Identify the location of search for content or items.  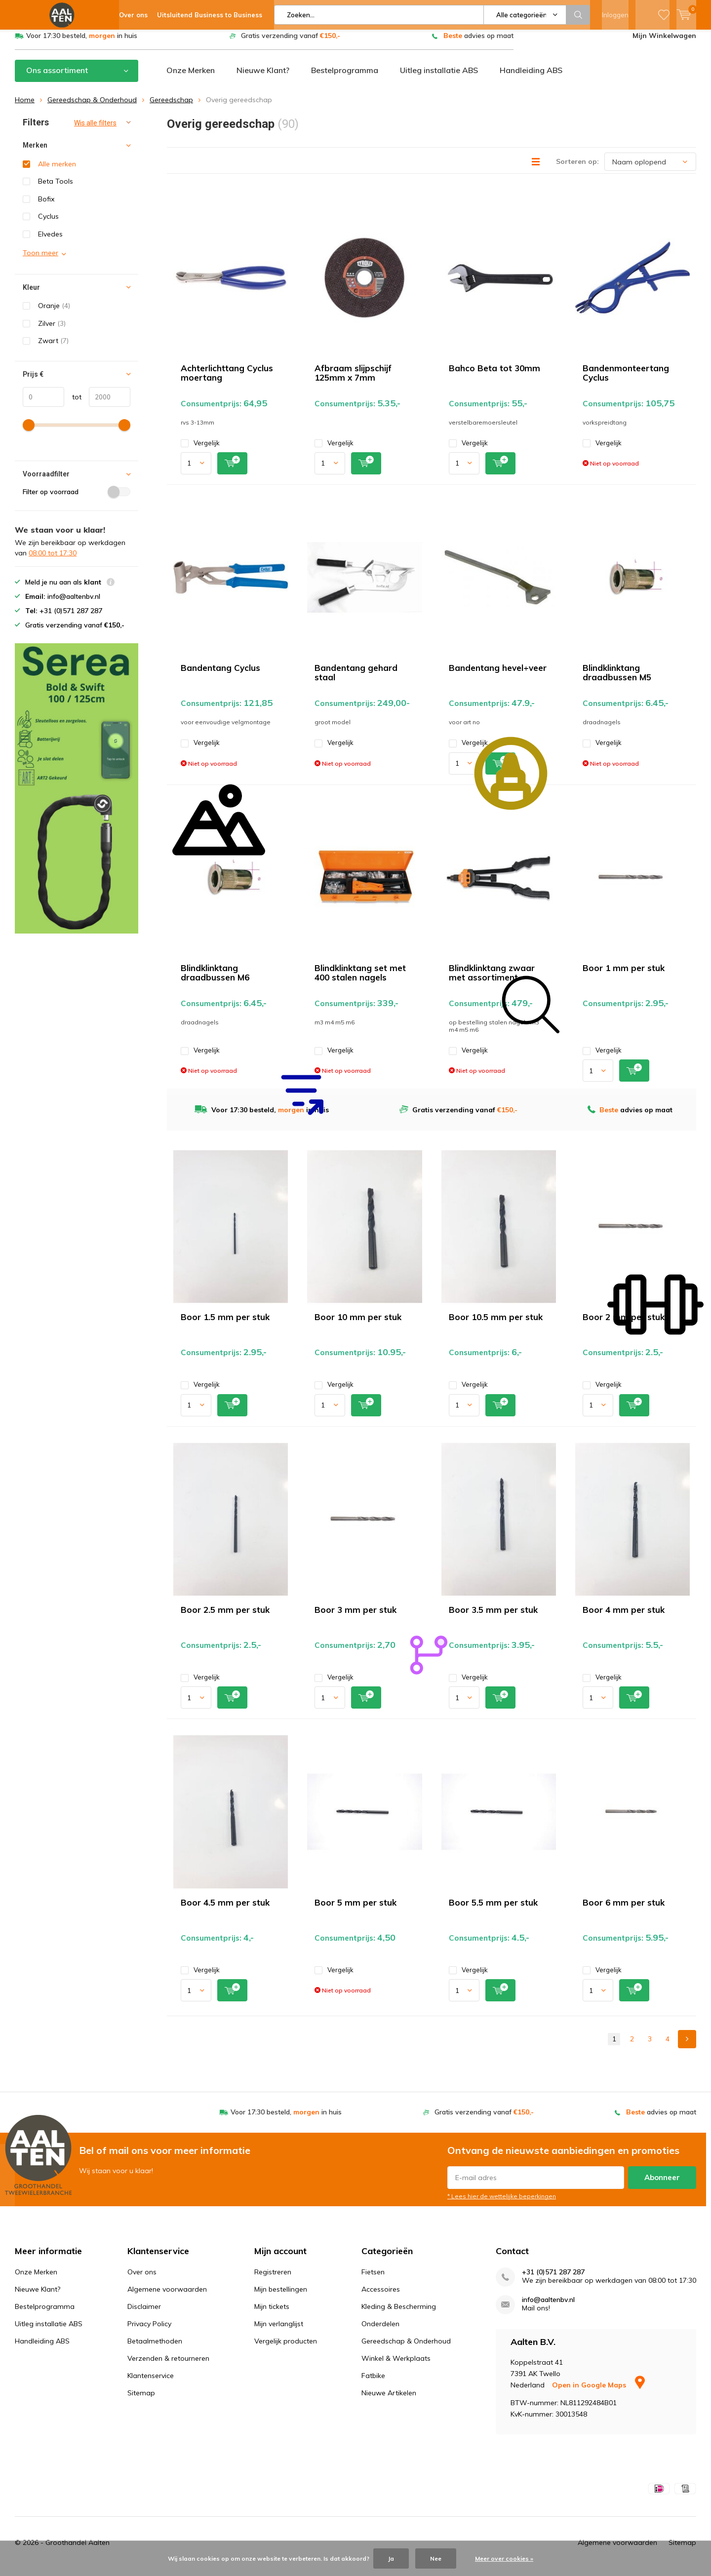
(531, 1005).